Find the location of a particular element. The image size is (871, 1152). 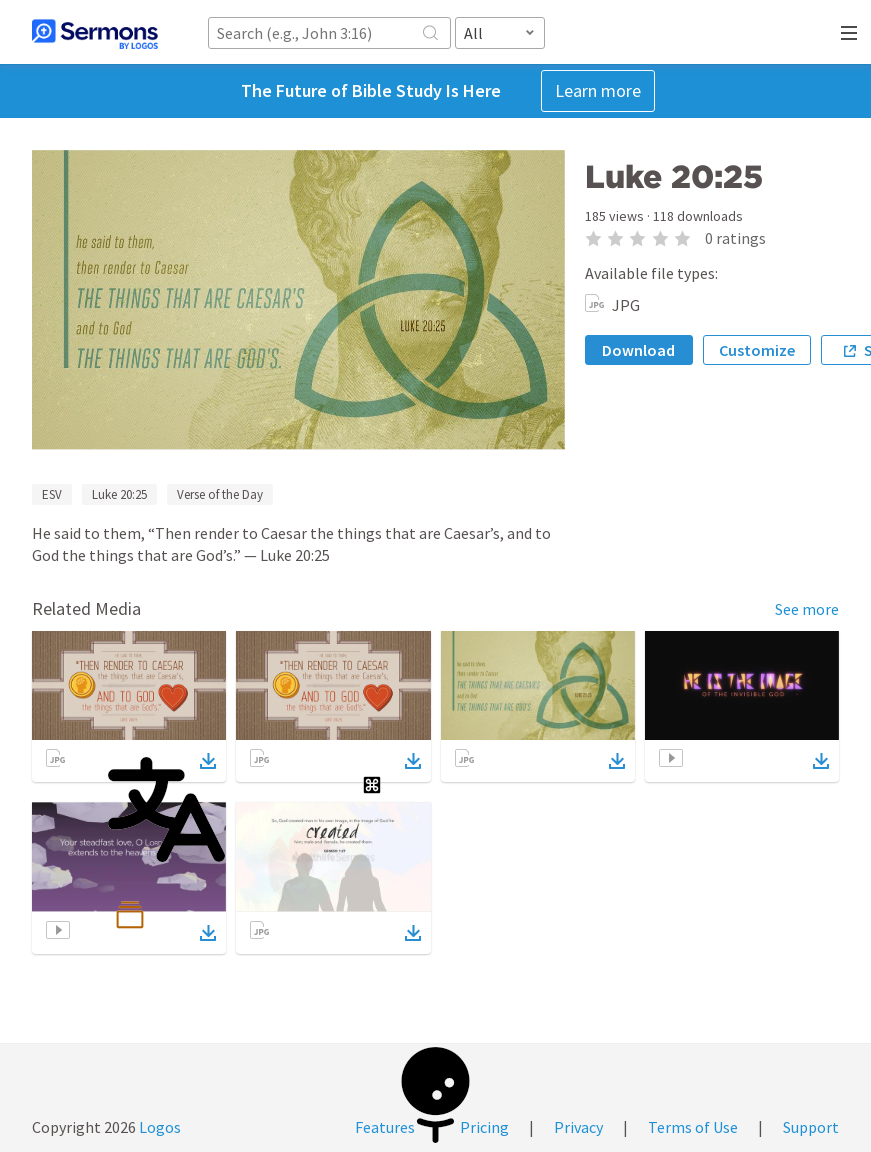

access golf or sports-related features is located at coordinates (435, 1093).